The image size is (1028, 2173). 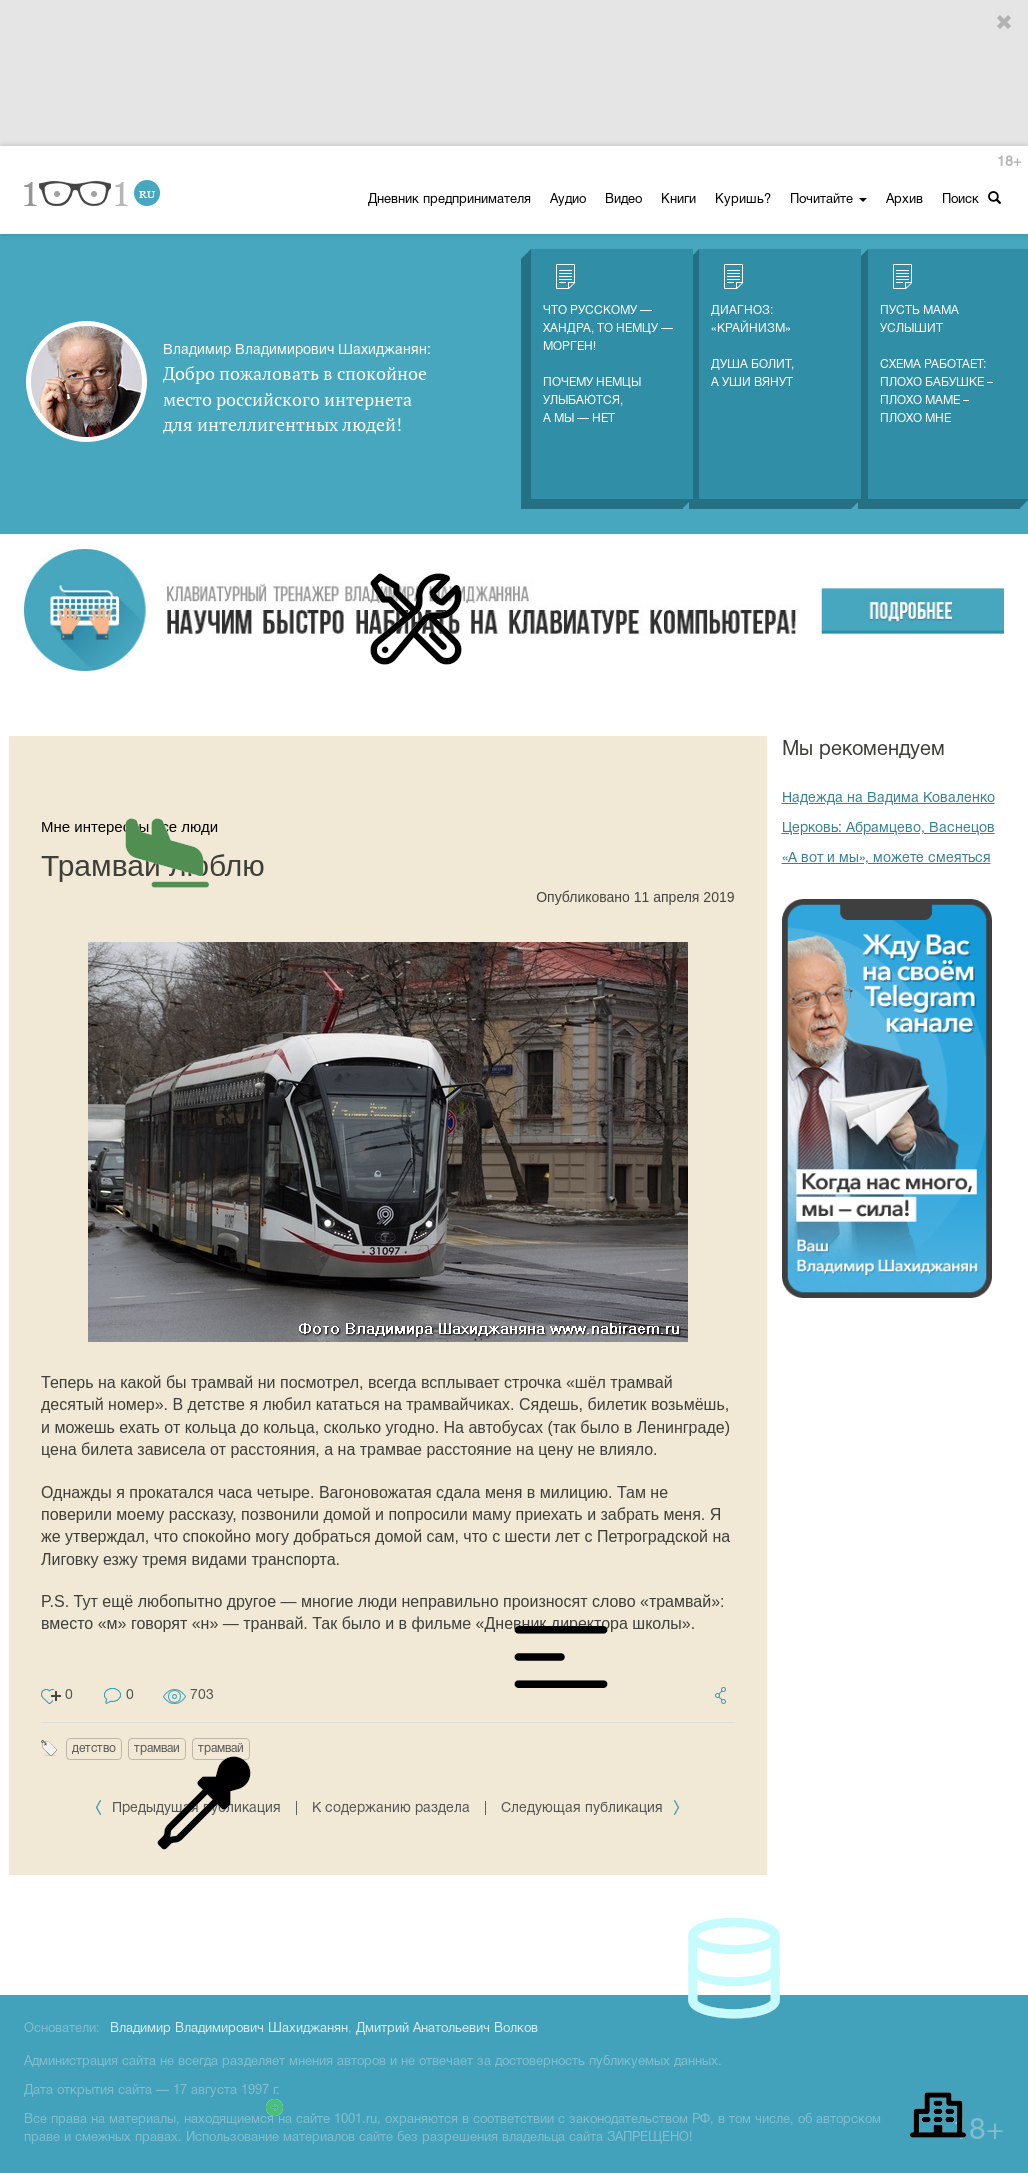 I want to click on access tools and settings, so click(x=416, y=619).